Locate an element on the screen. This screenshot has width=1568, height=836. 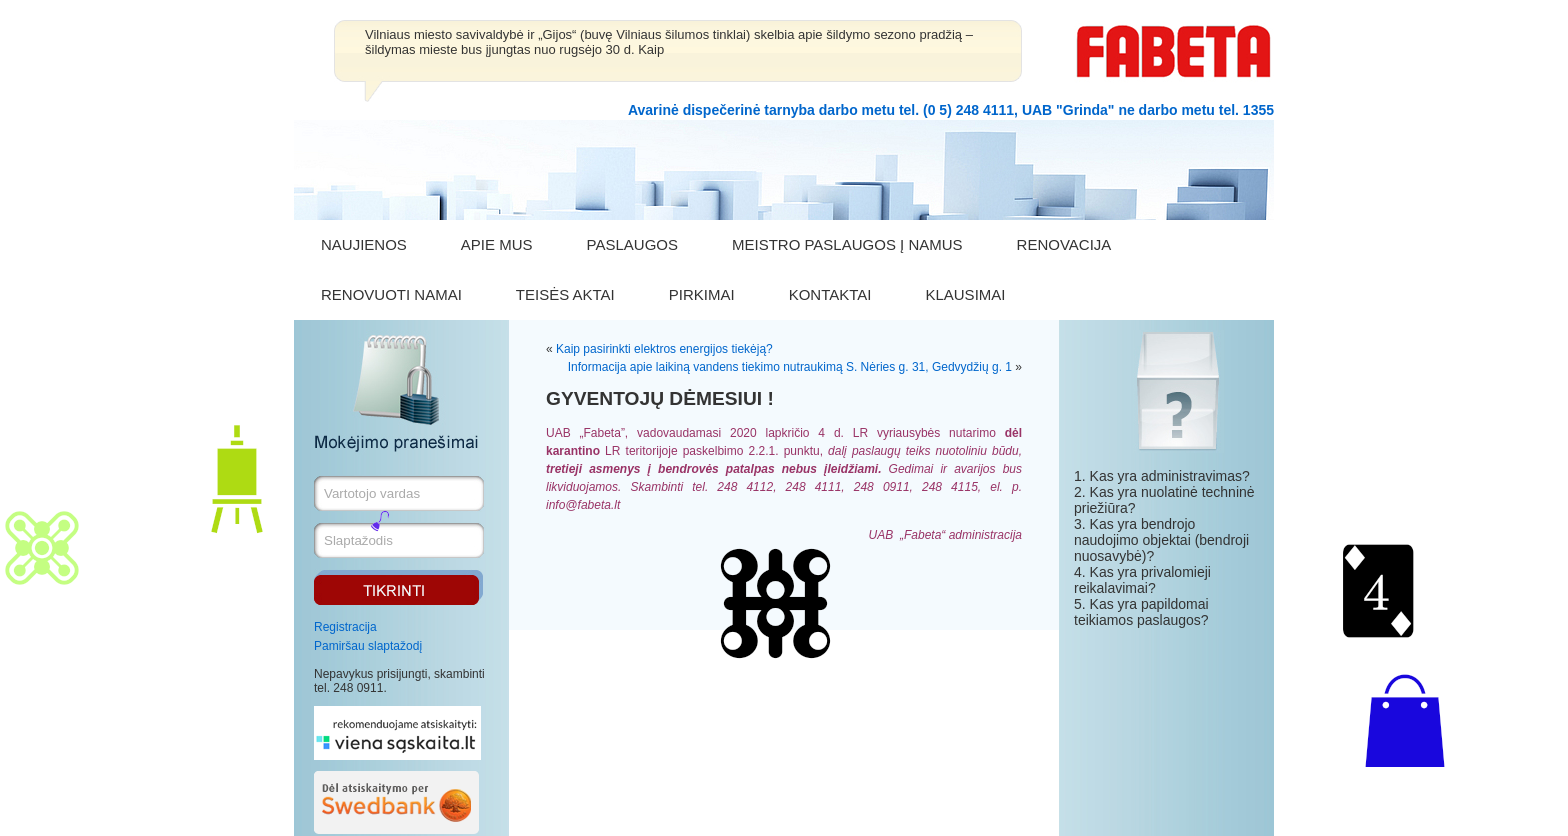
open drawing or painting tools is located at coordinates (237, 479).